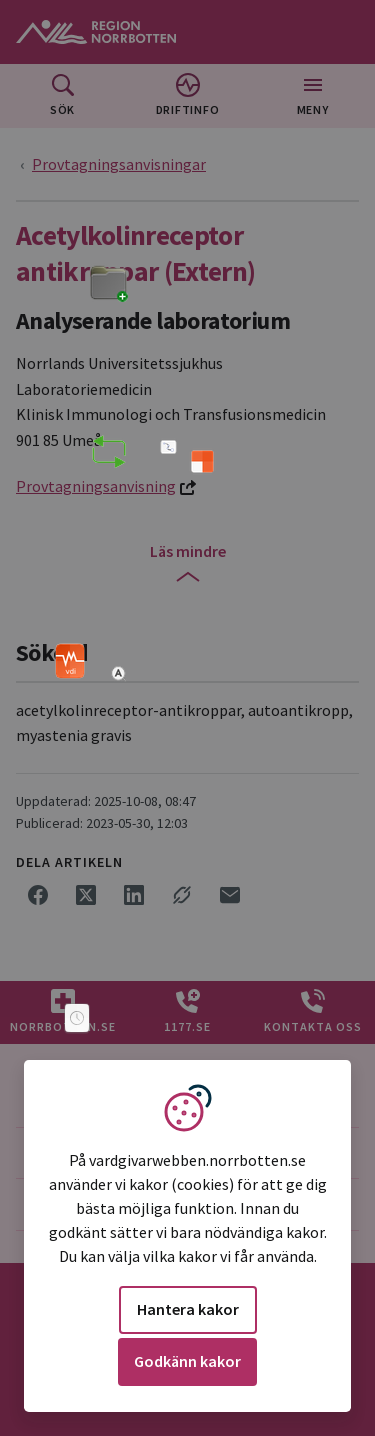 This screenshot has height=1436, width=375. I want to click on virtualbox virtual disk image file, so click(70, 661).